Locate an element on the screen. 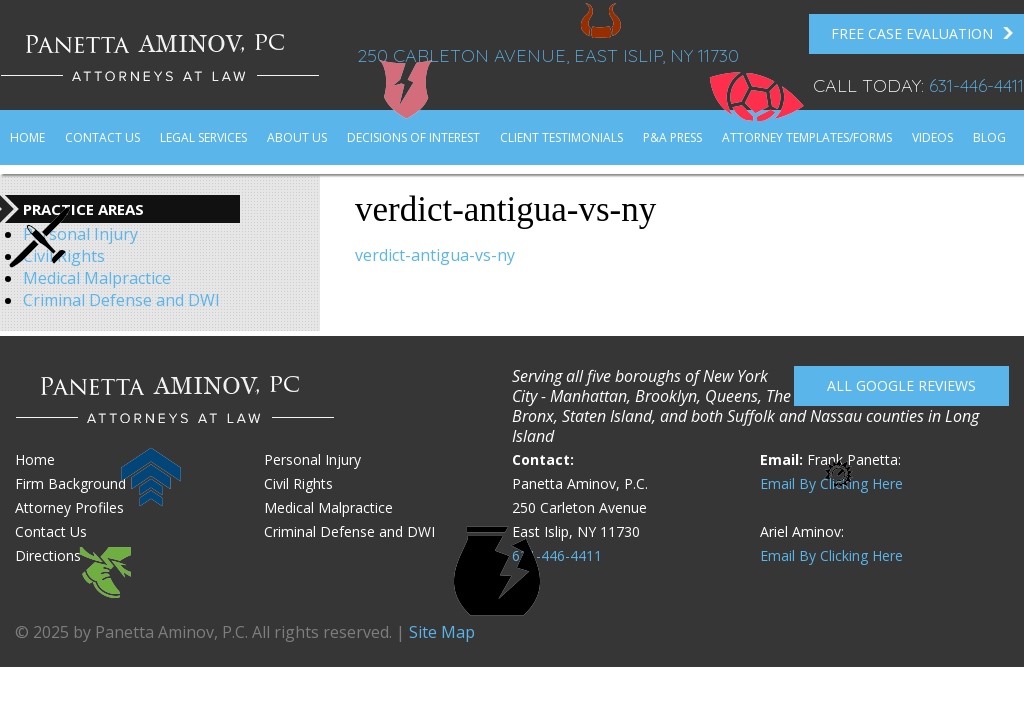 The height and width of the screenshot is (720, 1024). indicates broken or compromised security is located at coordinates (405, 89).